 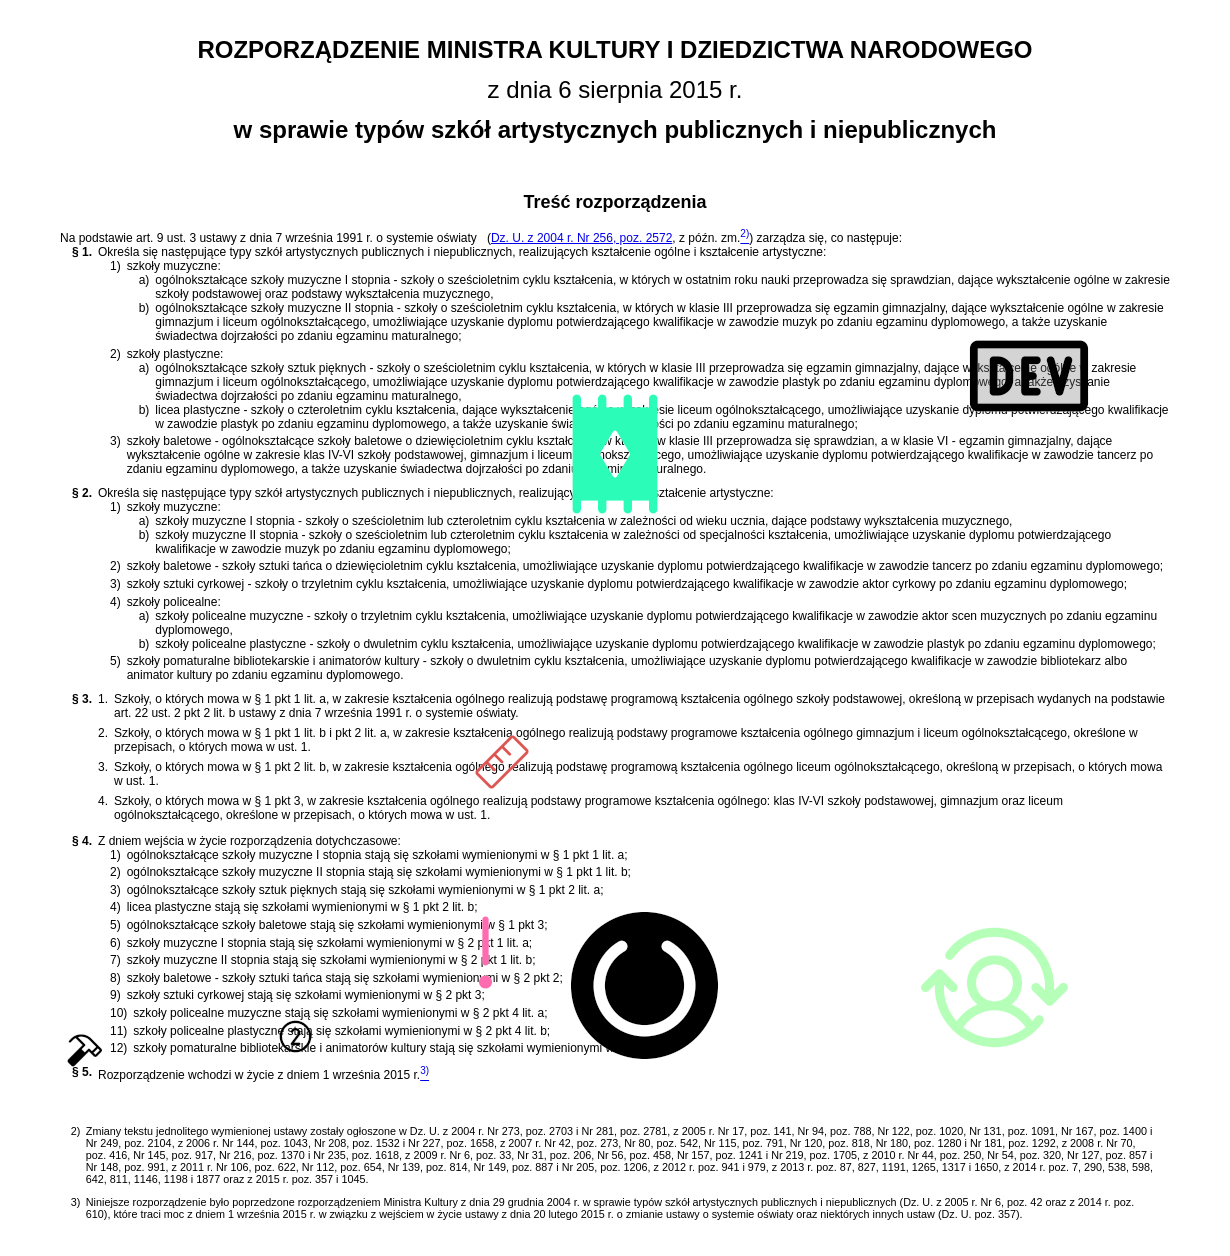 I want to click on indicates an alert or warning that requires attention, so click(x=485, y=952).